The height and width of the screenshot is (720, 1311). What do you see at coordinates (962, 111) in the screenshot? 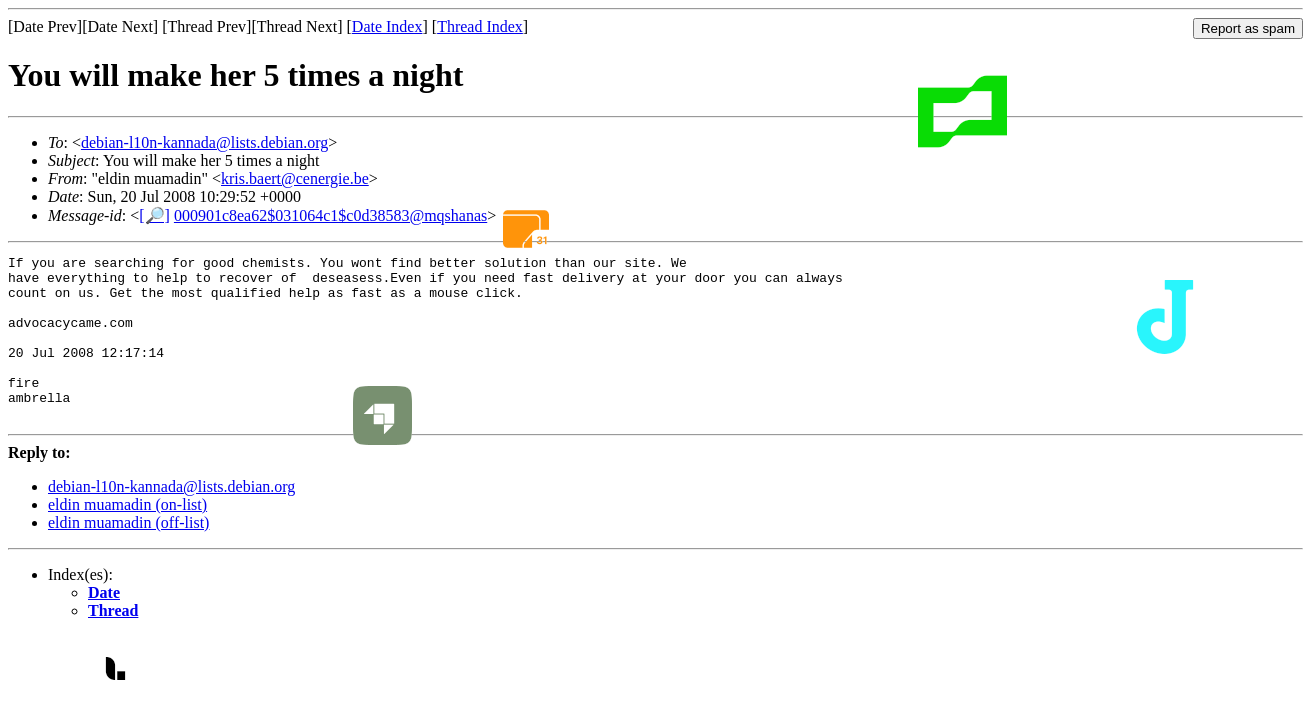
I see `open the Brex financial management app` at bounding box center [962, 111].